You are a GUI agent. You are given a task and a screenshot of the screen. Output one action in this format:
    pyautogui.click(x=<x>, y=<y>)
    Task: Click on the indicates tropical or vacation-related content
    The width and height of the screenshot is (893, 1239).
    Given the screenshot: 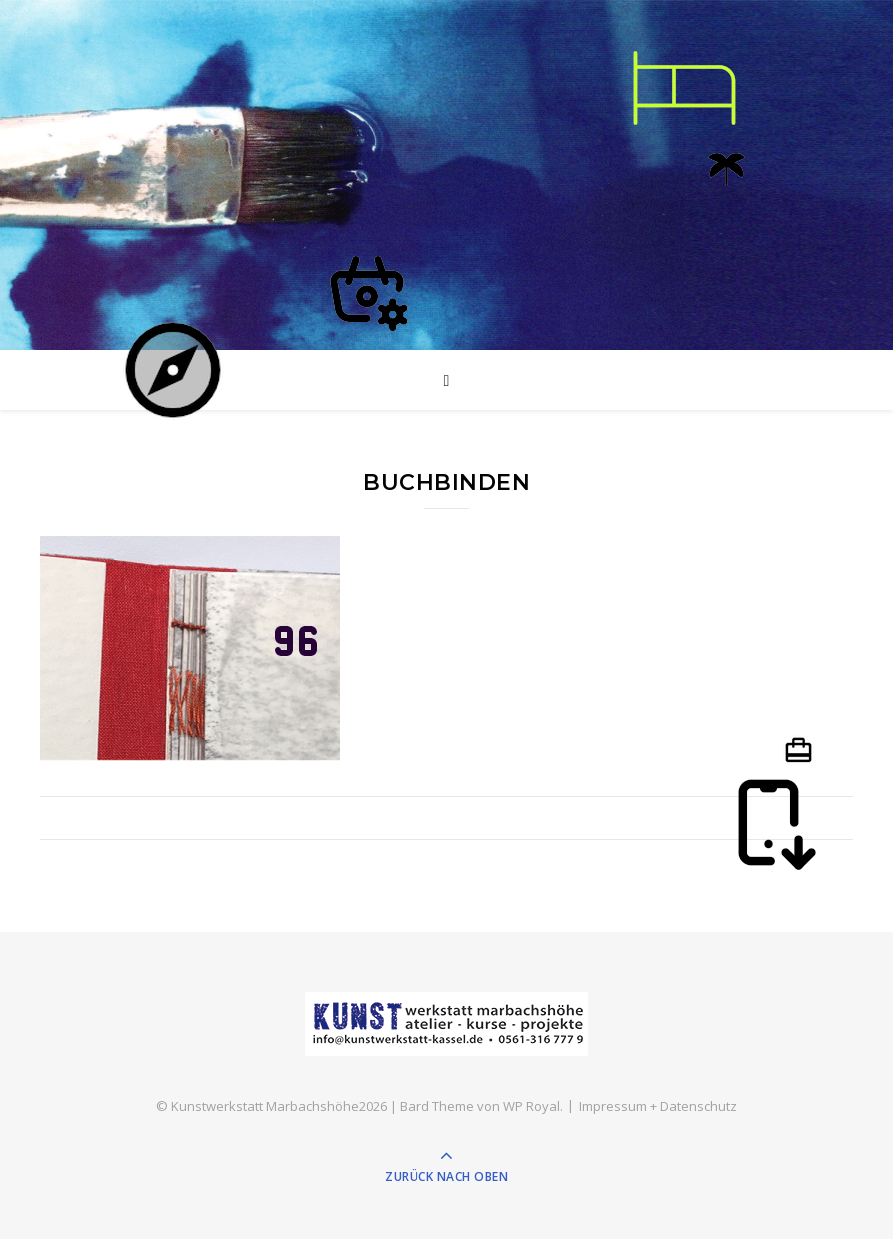 What is the action you would take?
    pyautogui.click(x=726, y=168)
    